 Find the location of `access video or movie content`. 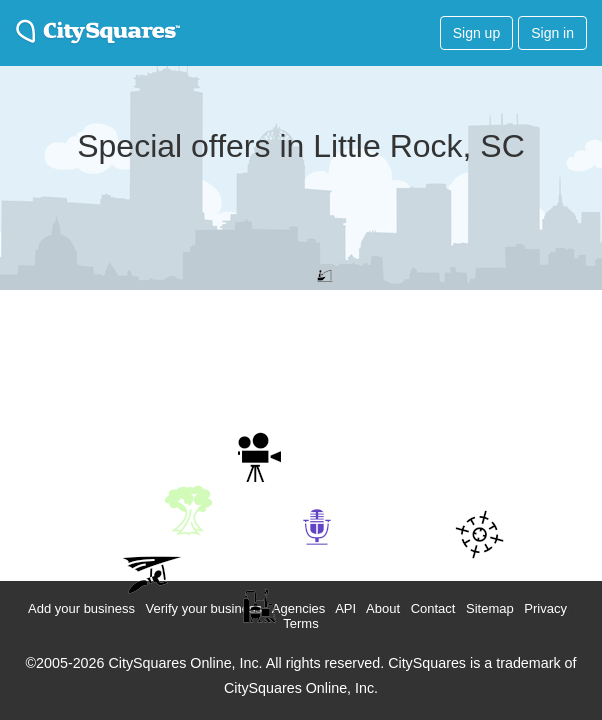

access video or movie content is located at coordinates (259, 455).